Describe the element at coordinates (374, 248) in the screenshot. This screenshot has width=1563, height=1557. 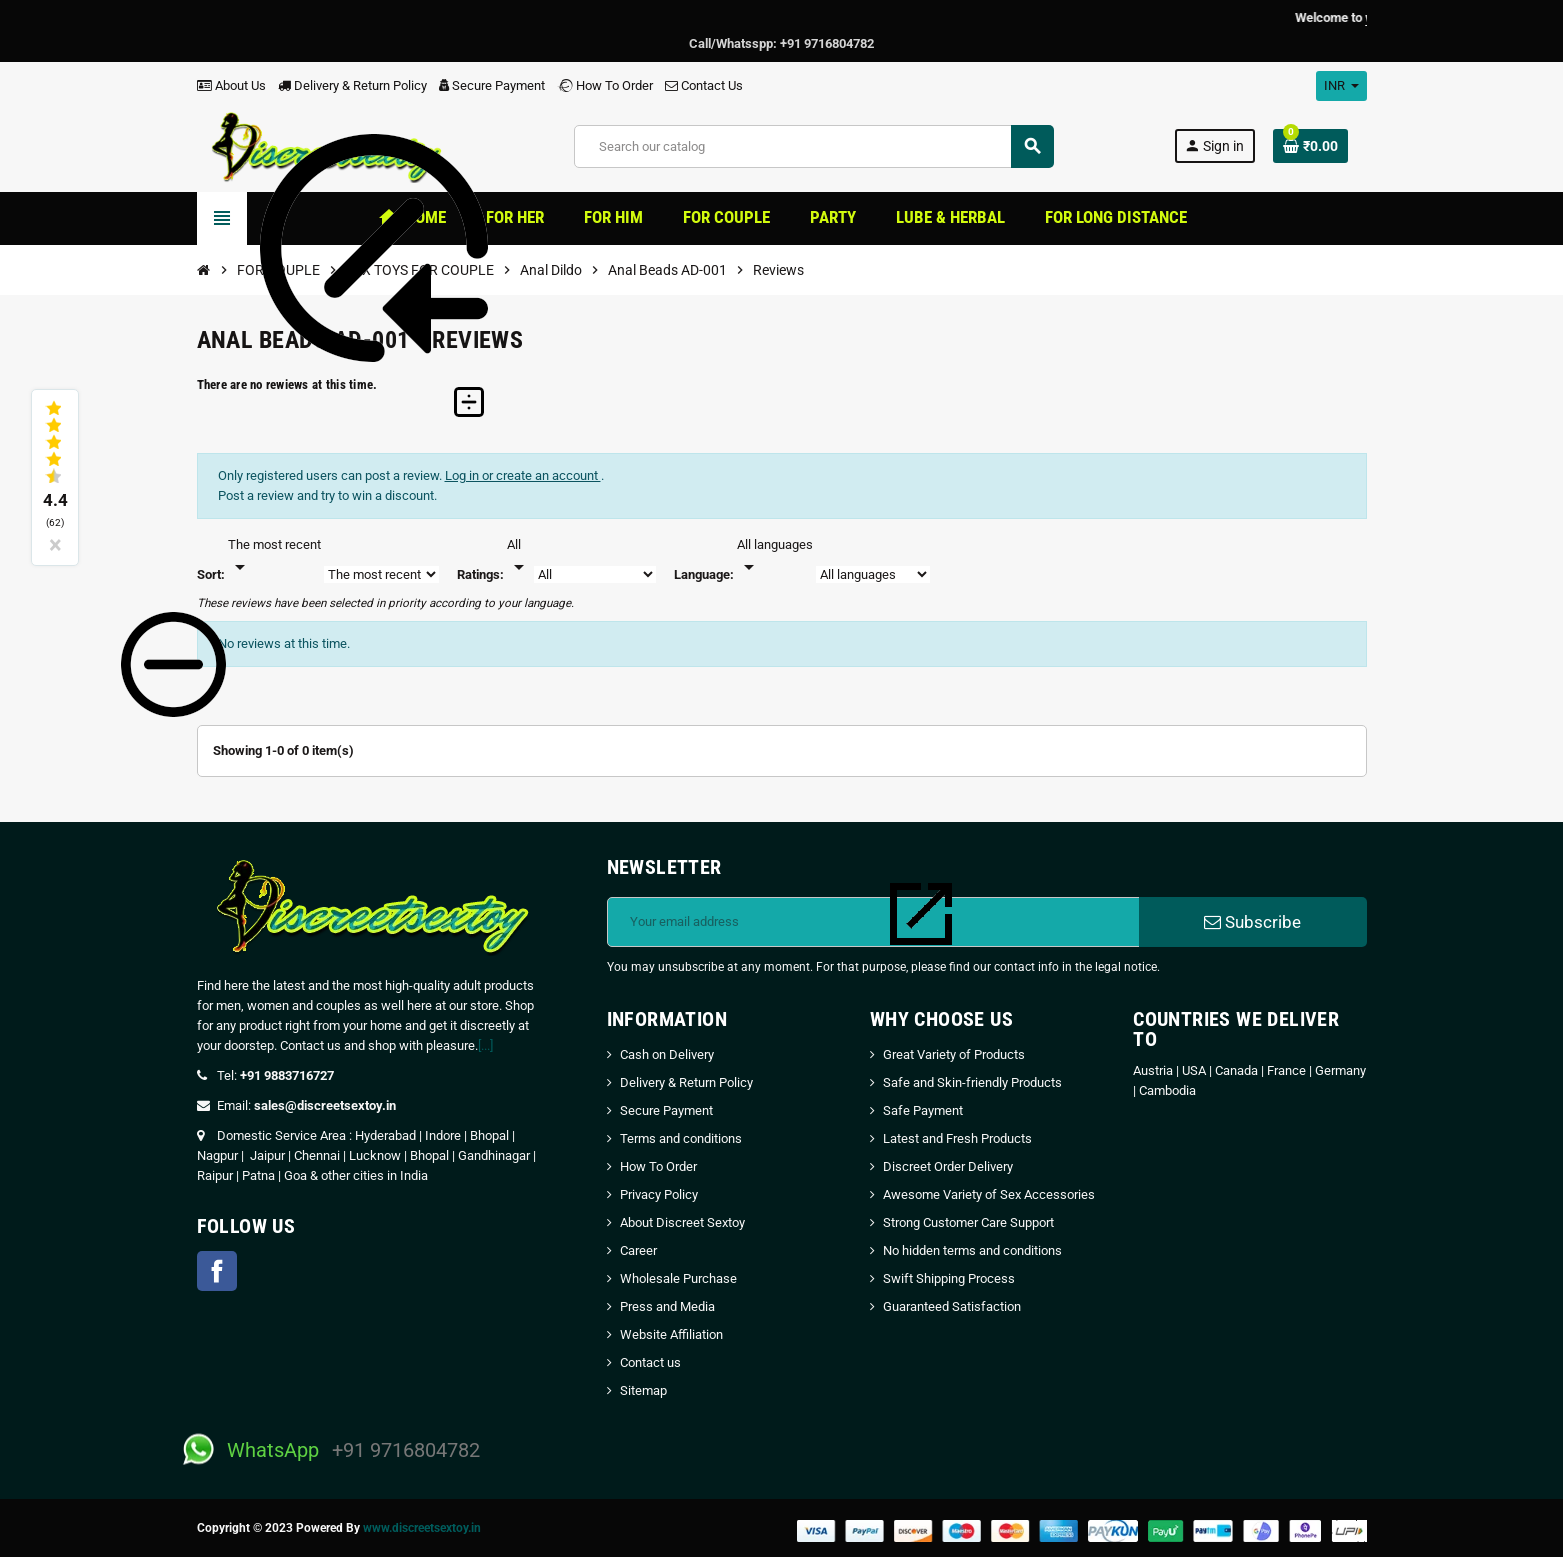
I see `indicates a linked issue was closed as not planned` at that location.